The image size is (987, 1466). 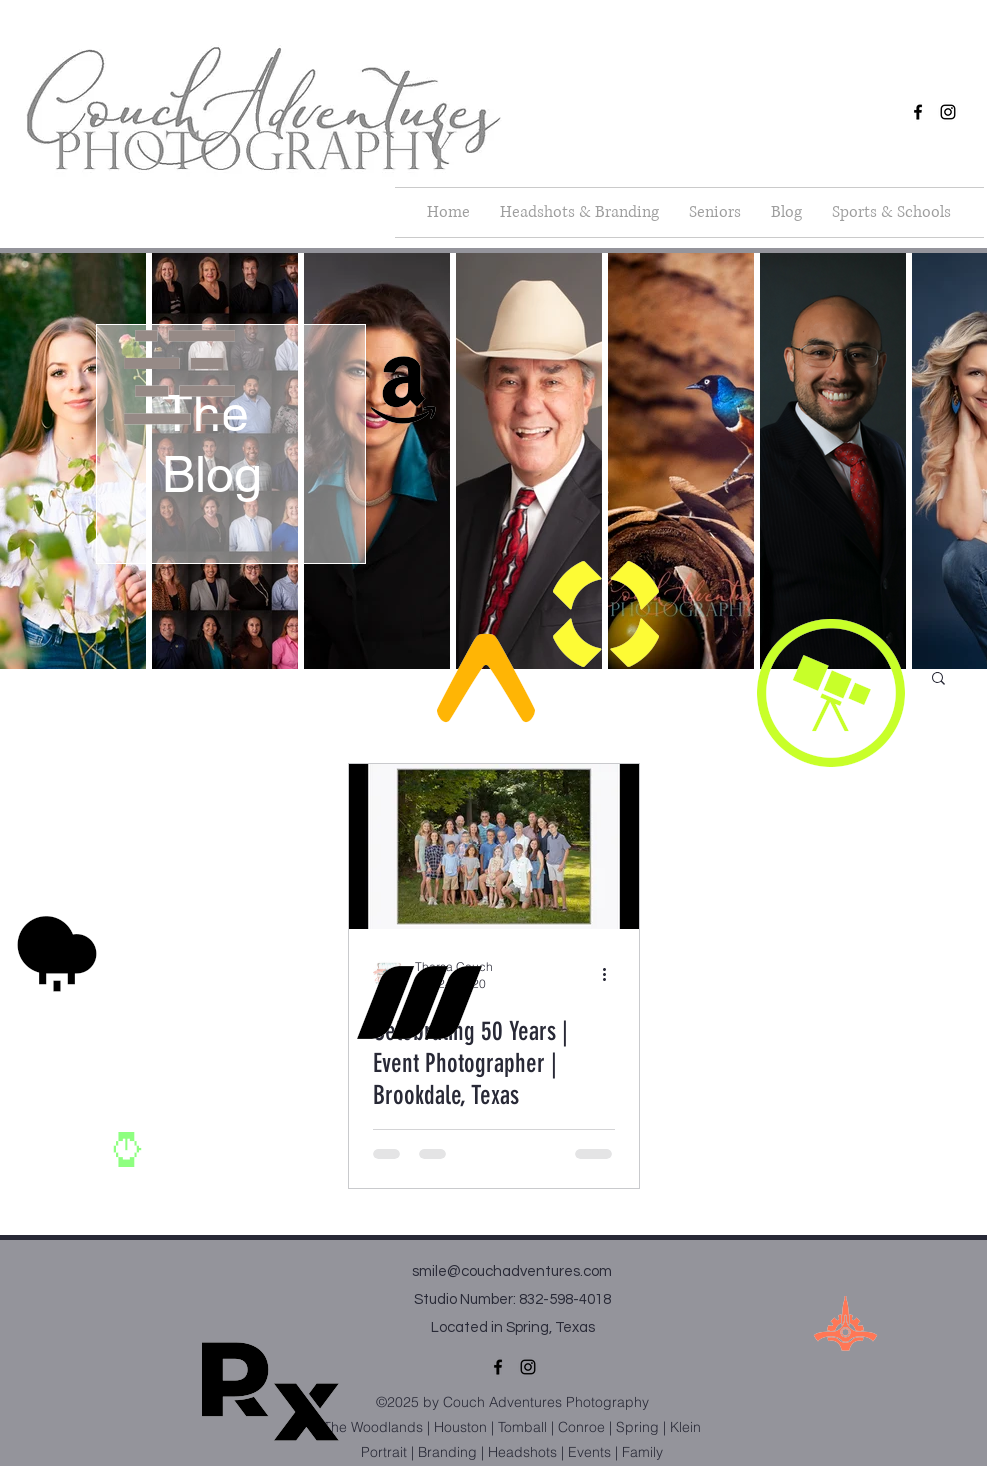 What do you see at coordinates (127, 1149) in the screenshot?
I see `visit Hackernoon website or blog` at bounding box center [127, 1149].